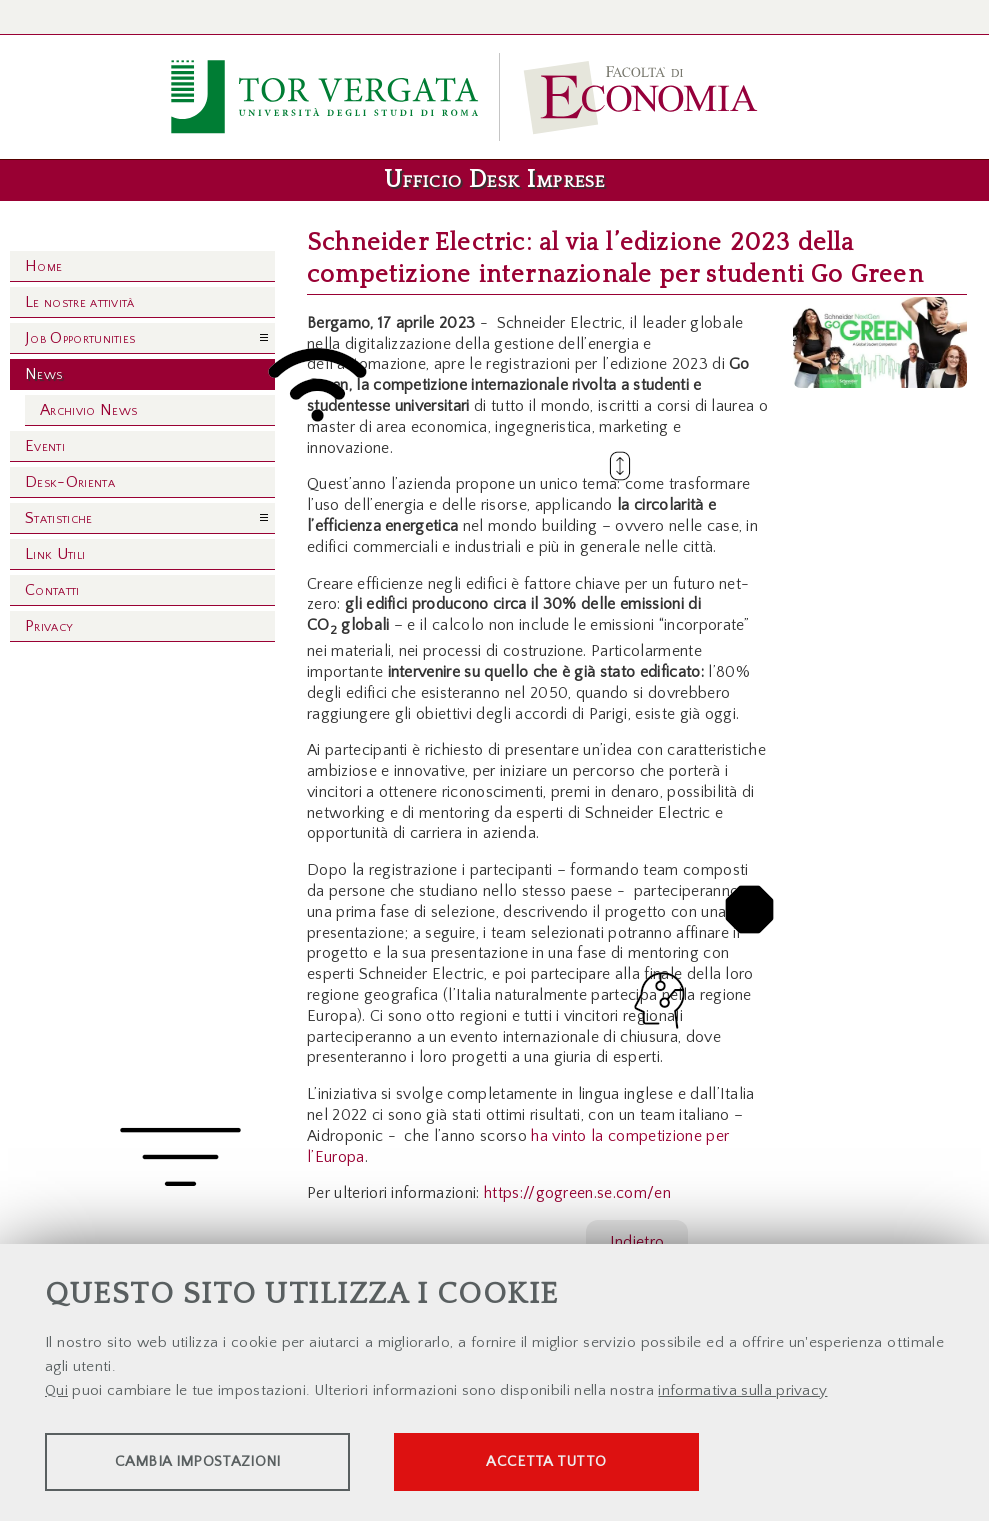  What do you see at coordinates (180, 1152) in the screenshot?
I see `filter or sort content` at bounding box center [180, 1152].